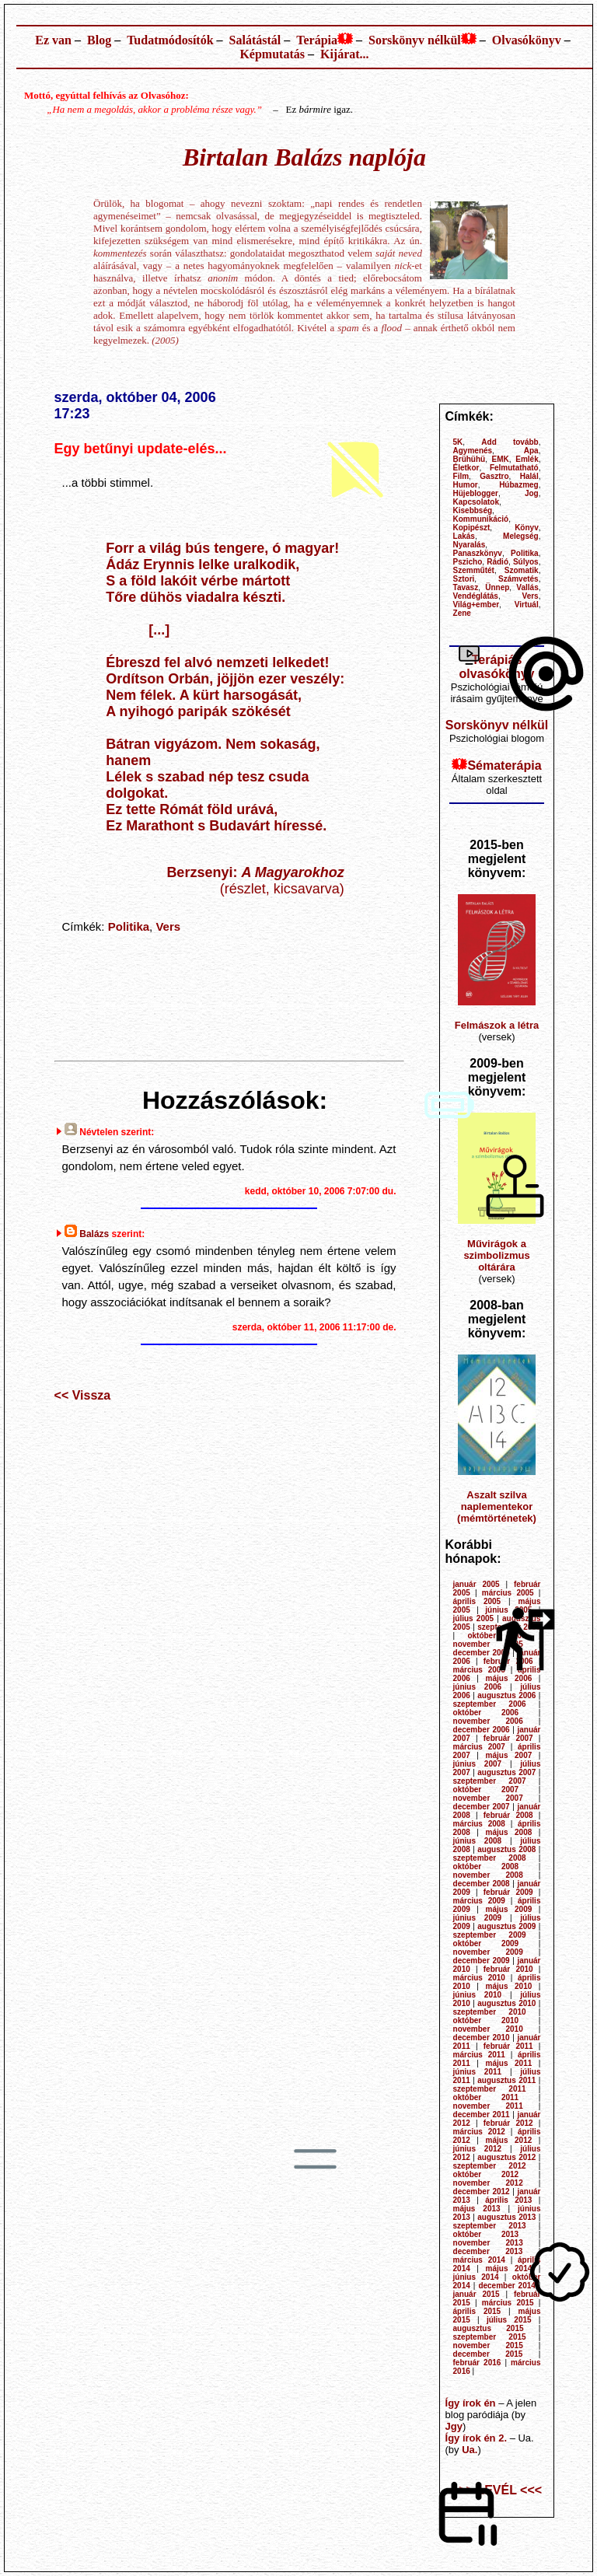 This screenshot has width=597, height=2576. What do you see at coordinates (560, 2272) in the screenshot?
I see `verified account or user badge` at bounding box center [560, 2272].